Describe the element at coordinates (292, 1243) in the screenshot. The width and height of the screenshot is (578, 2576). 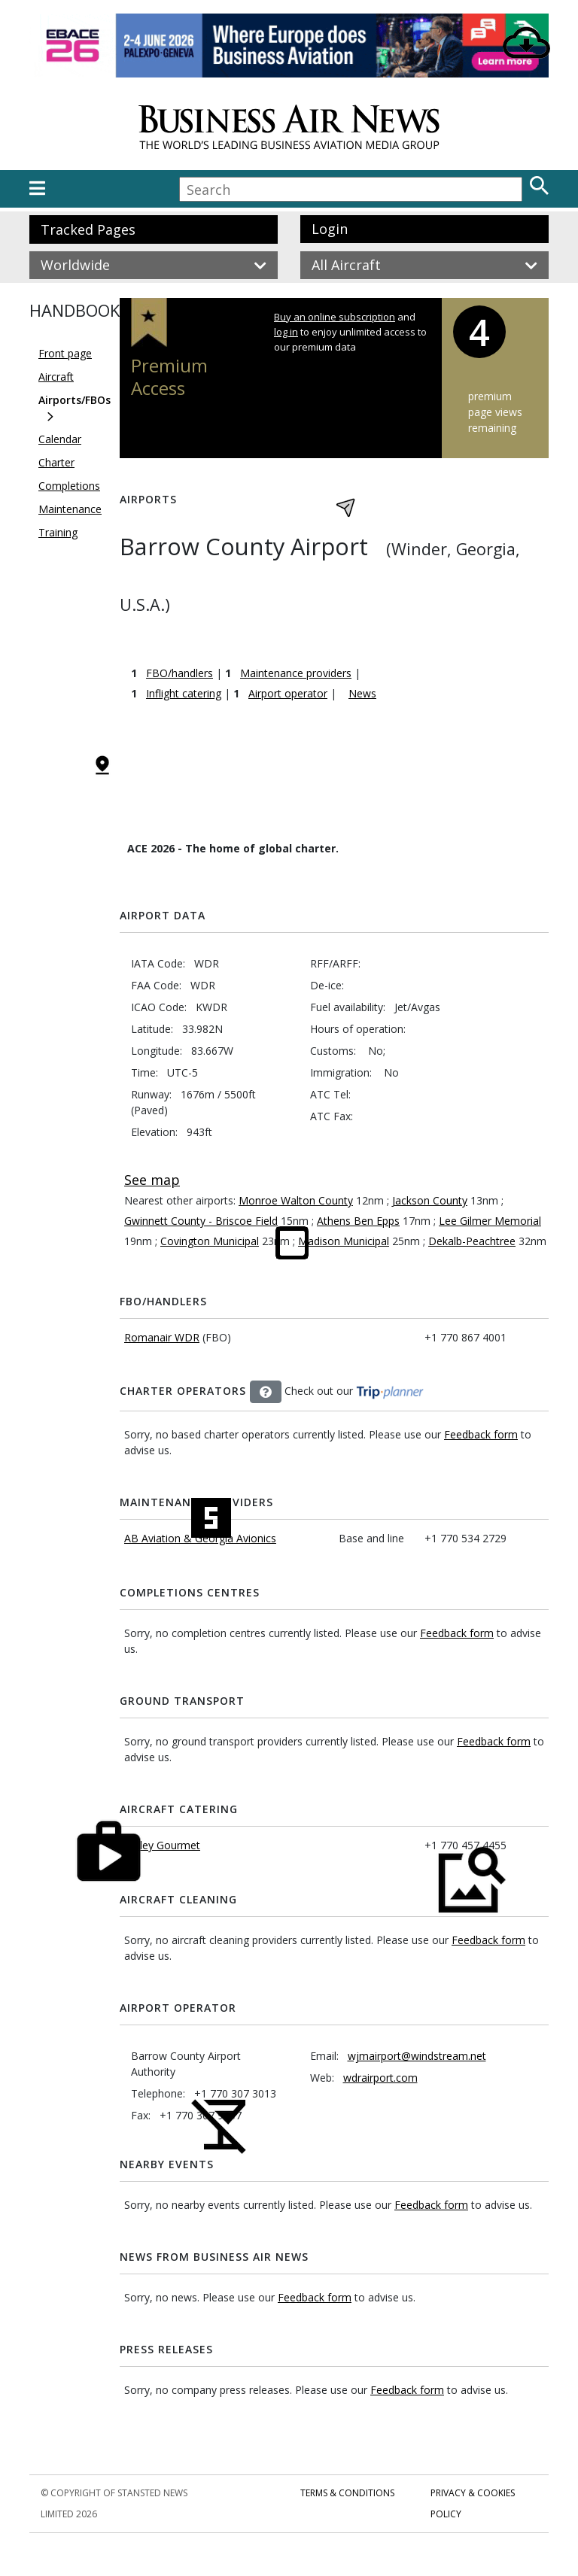
I see `crop image to square aspect ratio` at that location.